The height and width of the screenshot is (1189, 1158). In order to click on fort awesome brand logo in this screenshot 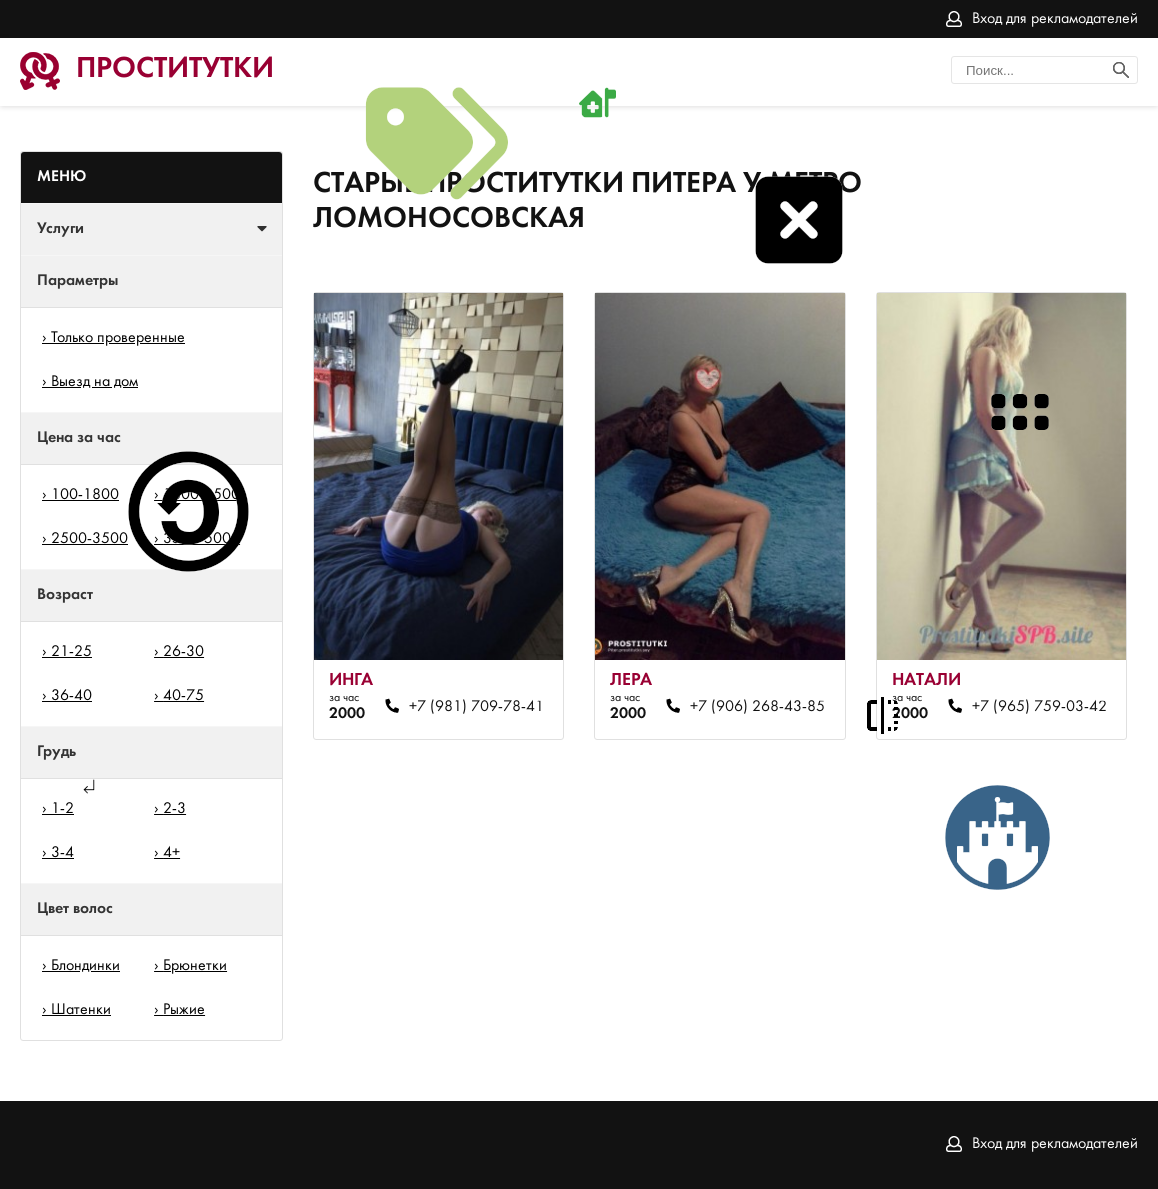, I will do `click(997, 837)`.